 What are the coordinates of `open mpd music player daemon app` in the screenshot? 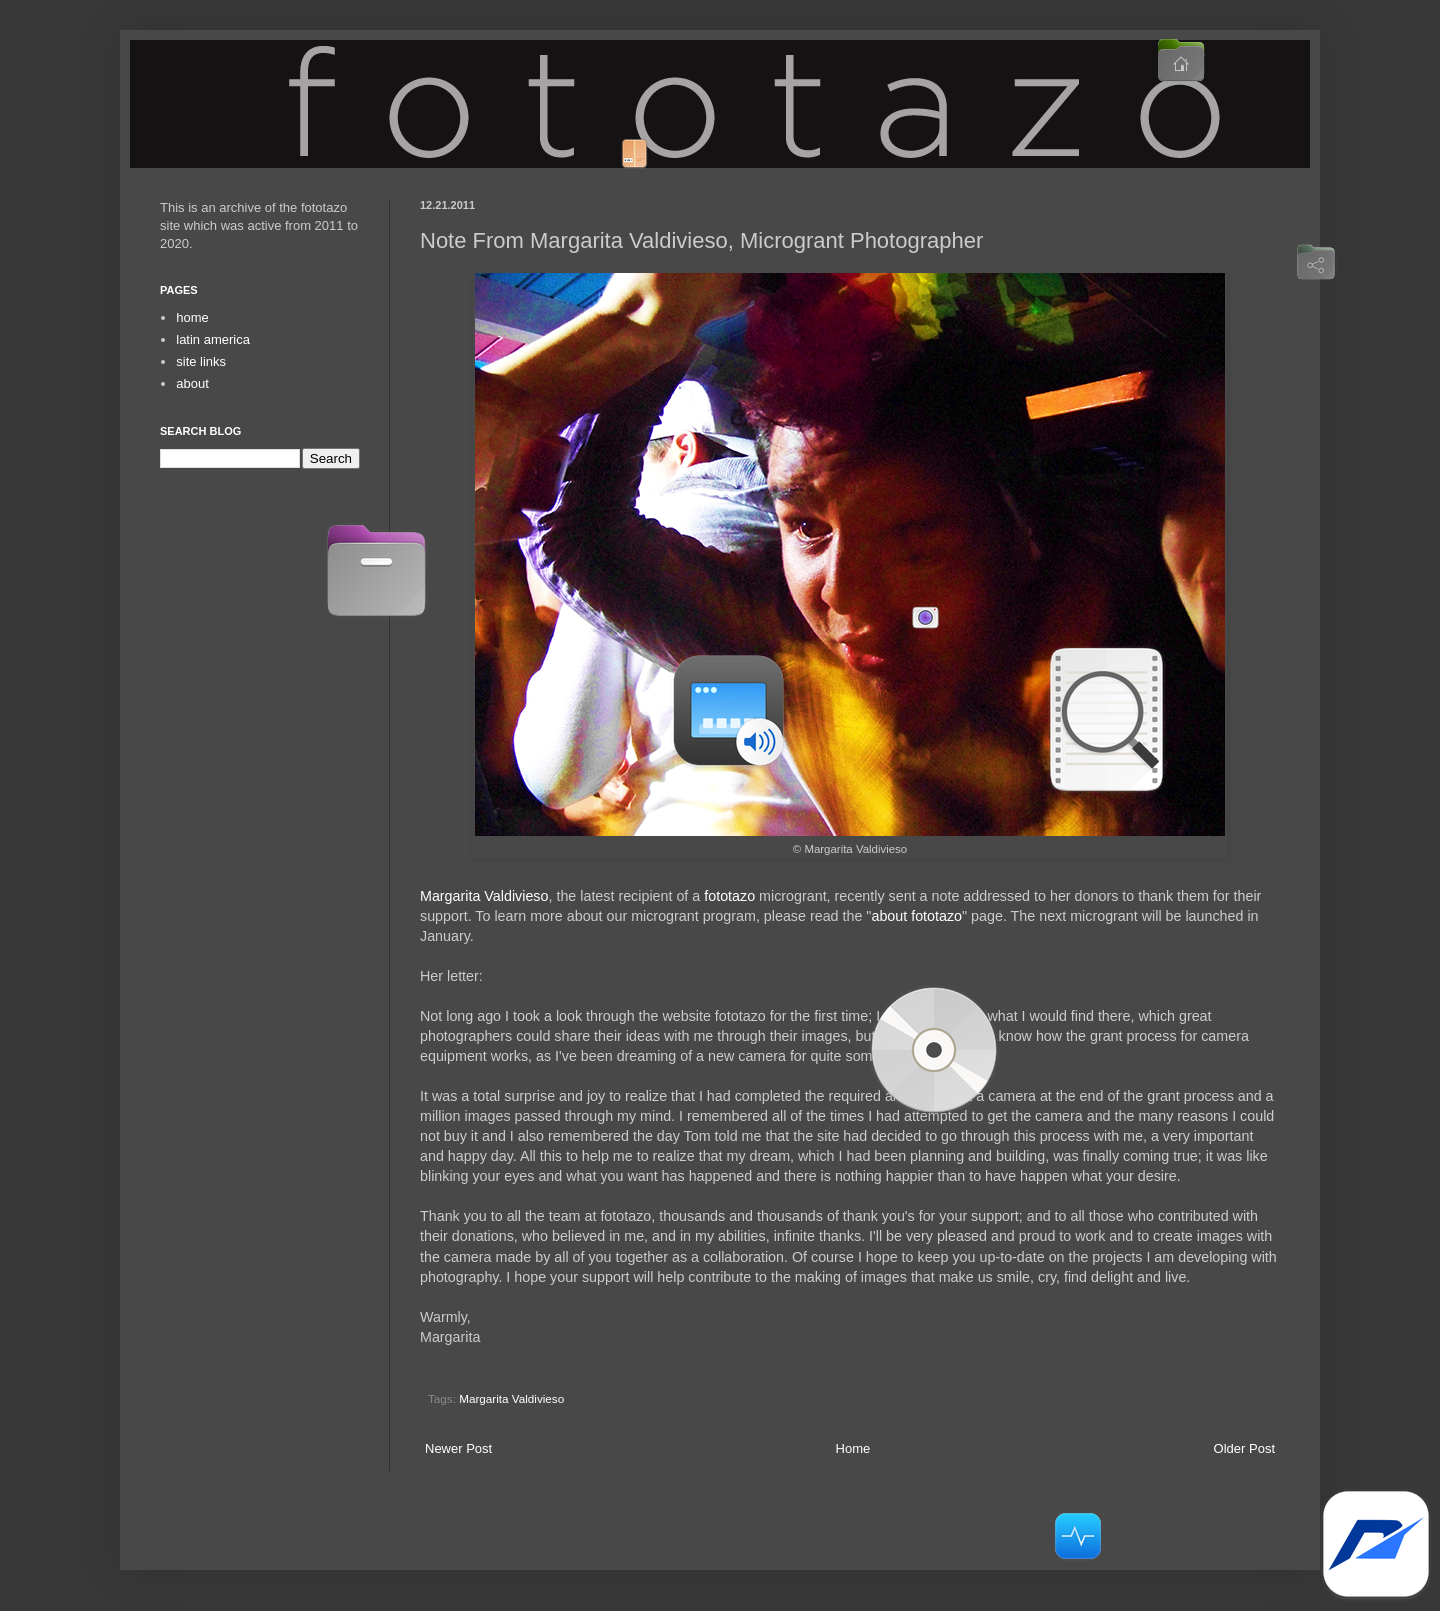 It's located at (728, 710).